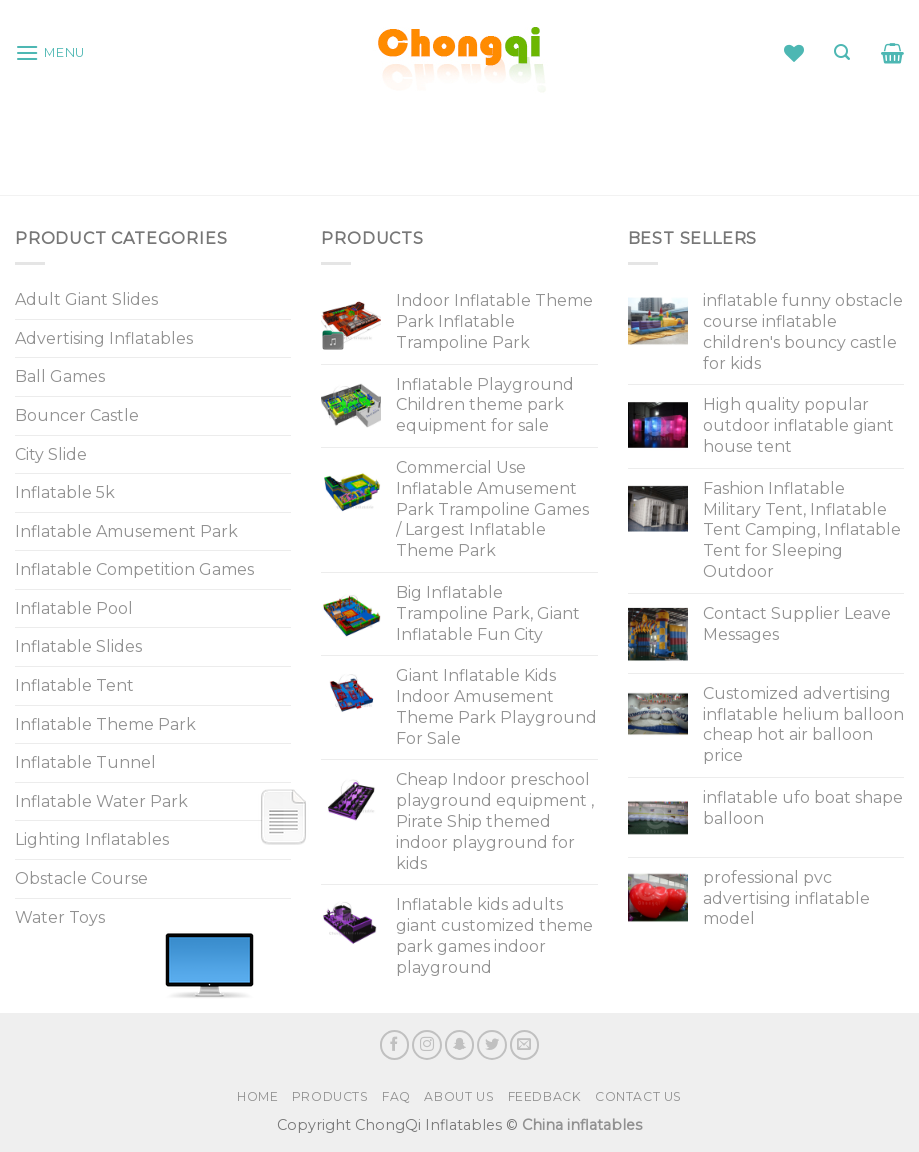 This screenshot has height=1152, width=919. I want to click on connect to an external display, so click(209, 955).